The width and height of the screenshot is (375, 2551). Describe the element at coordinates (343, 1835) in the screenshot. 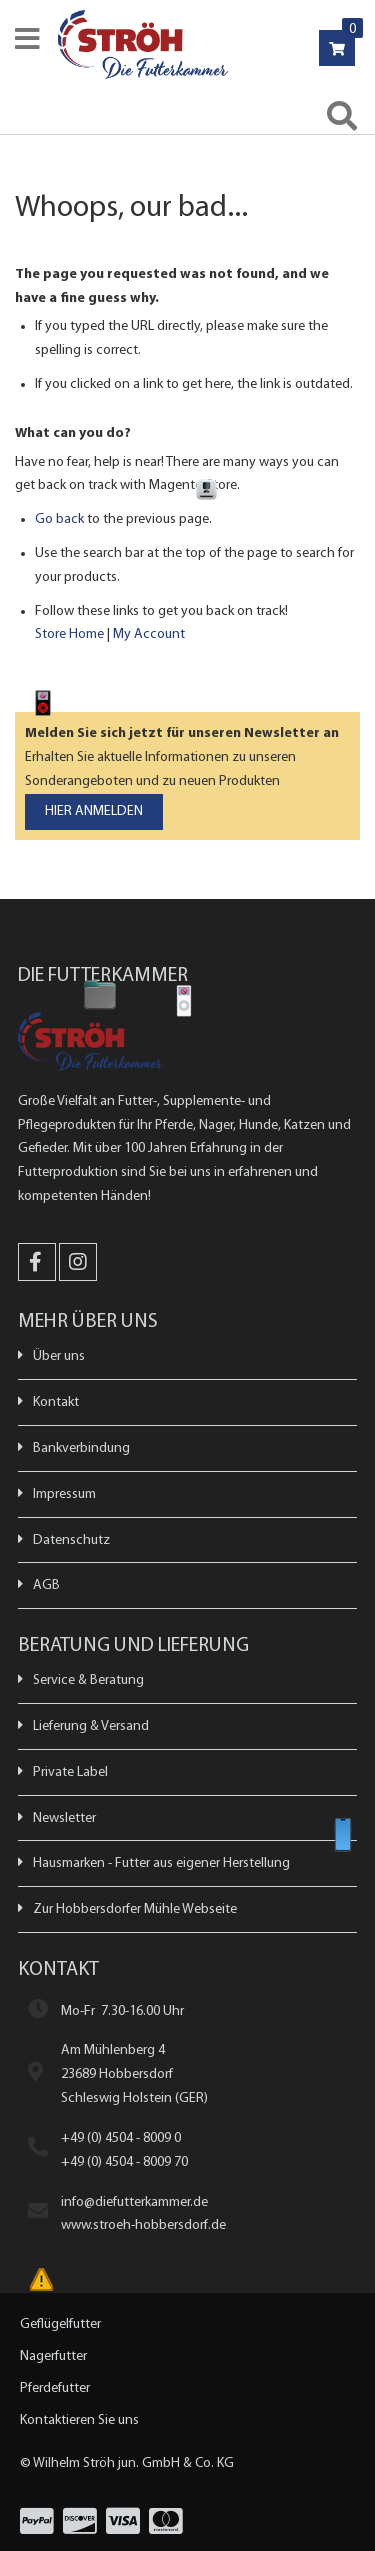

I see `indicates a connected iPhone device` at that location.